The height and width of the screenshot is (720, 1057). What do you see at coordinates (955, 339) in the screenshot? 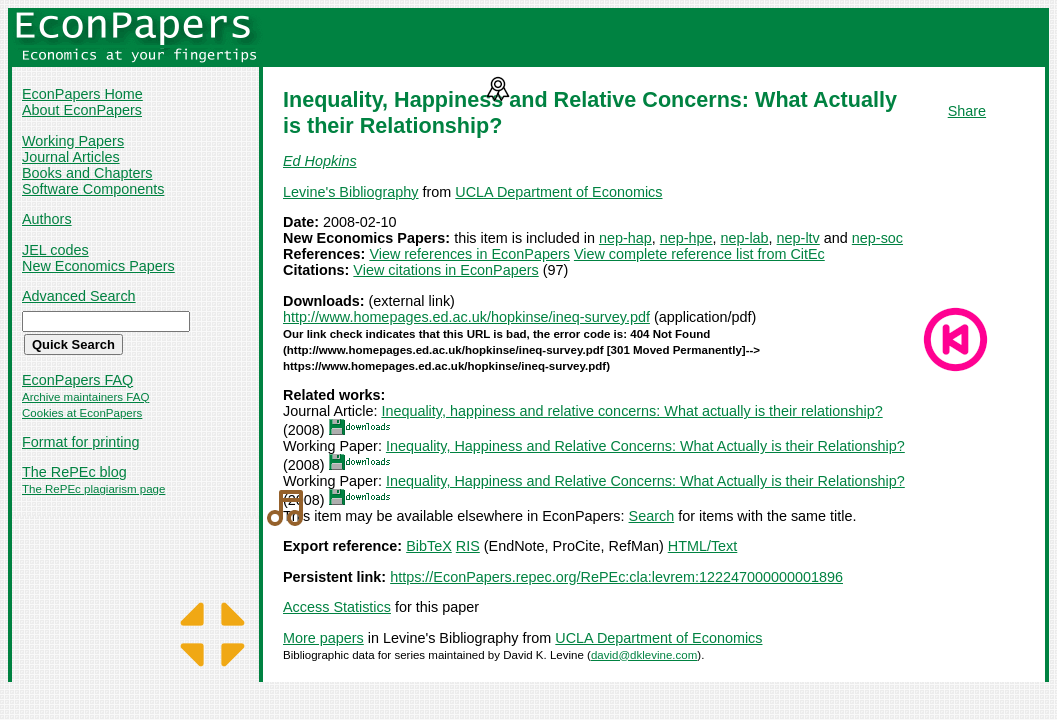
I see `skip to previous track` at bounding box center [955, 339].